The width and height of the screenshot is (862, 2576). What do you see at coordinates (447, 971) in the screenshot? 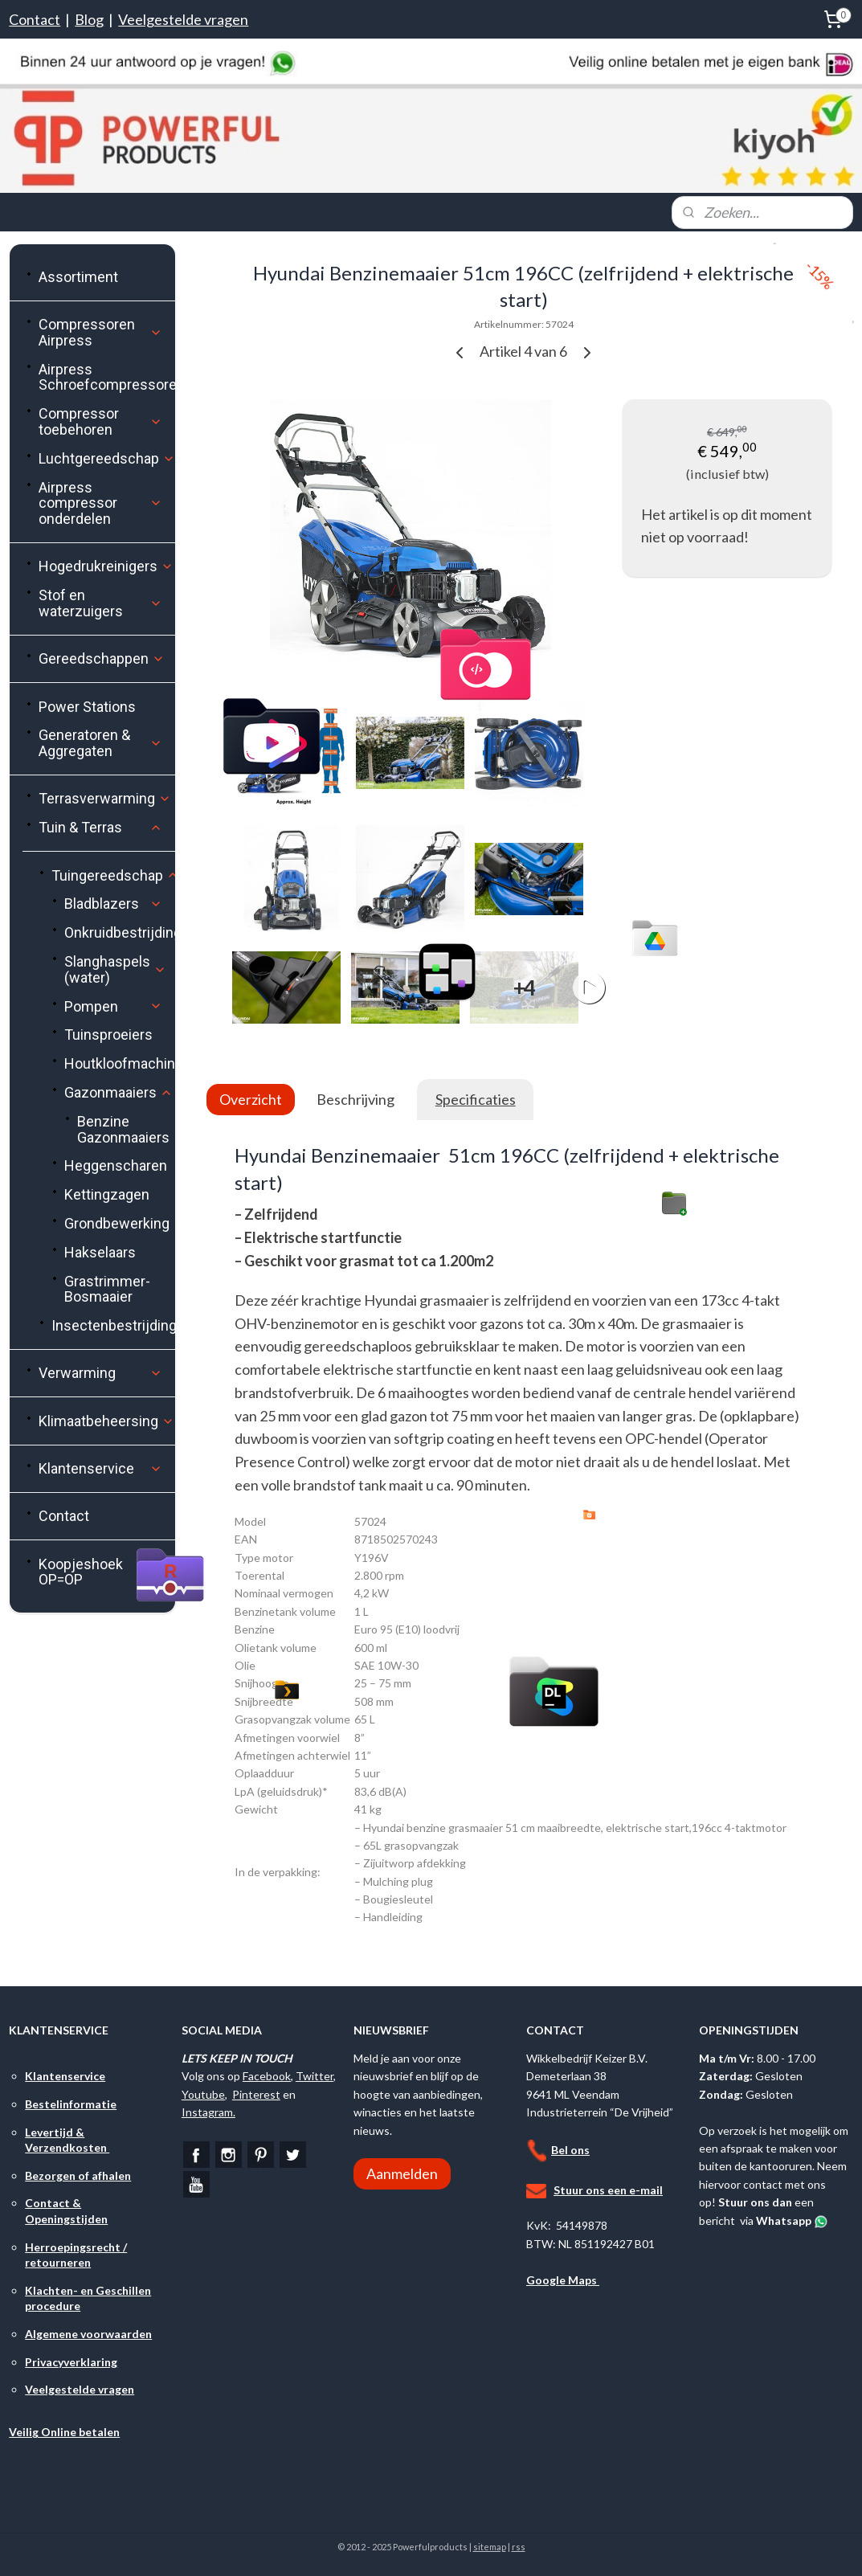
I see `open mission control to view all open windows` at bounding box center [447, 971].